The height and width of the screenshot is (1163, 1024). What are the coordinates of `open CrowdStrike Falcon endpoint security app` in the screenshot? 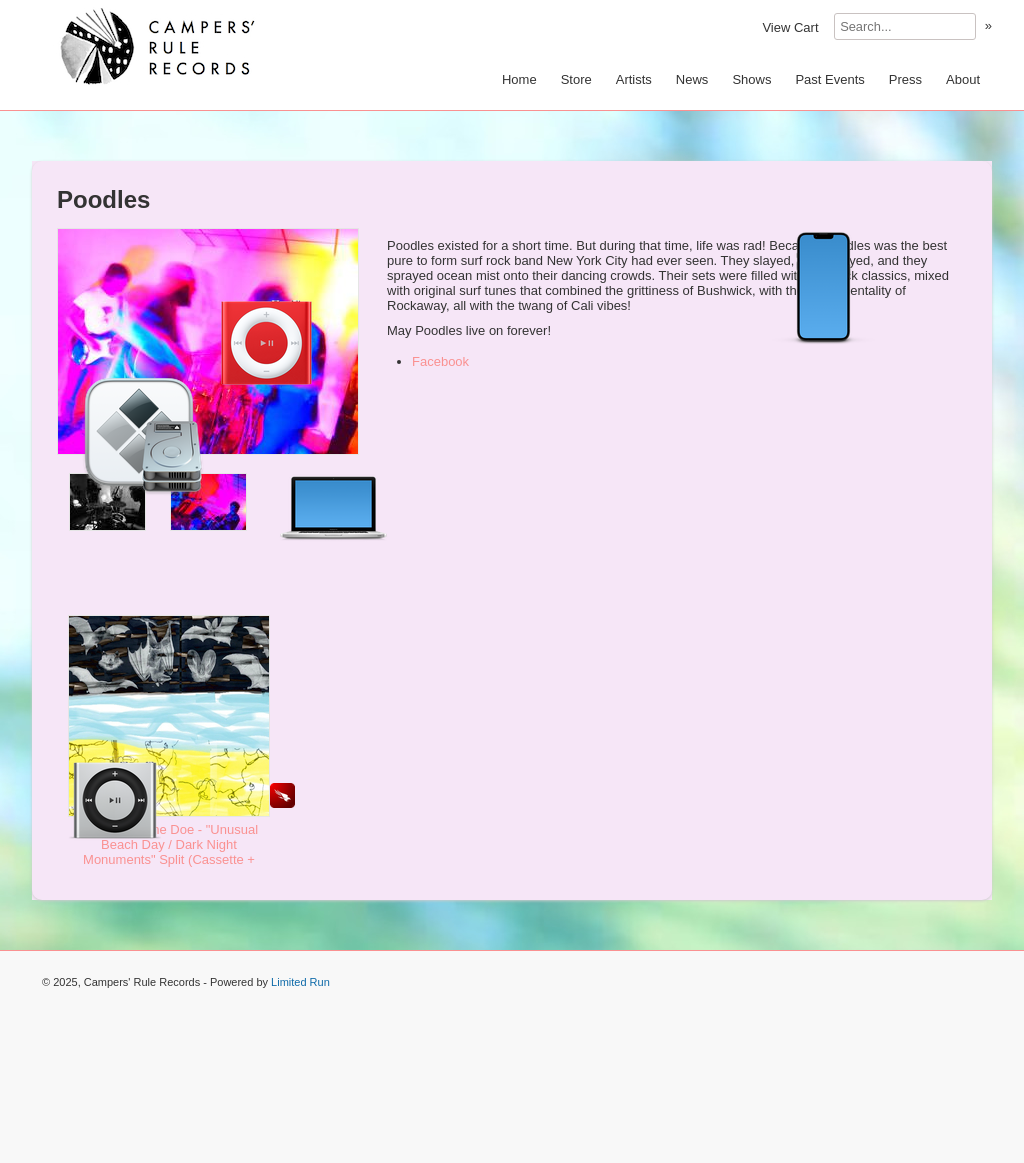 It's located at (282, 795).